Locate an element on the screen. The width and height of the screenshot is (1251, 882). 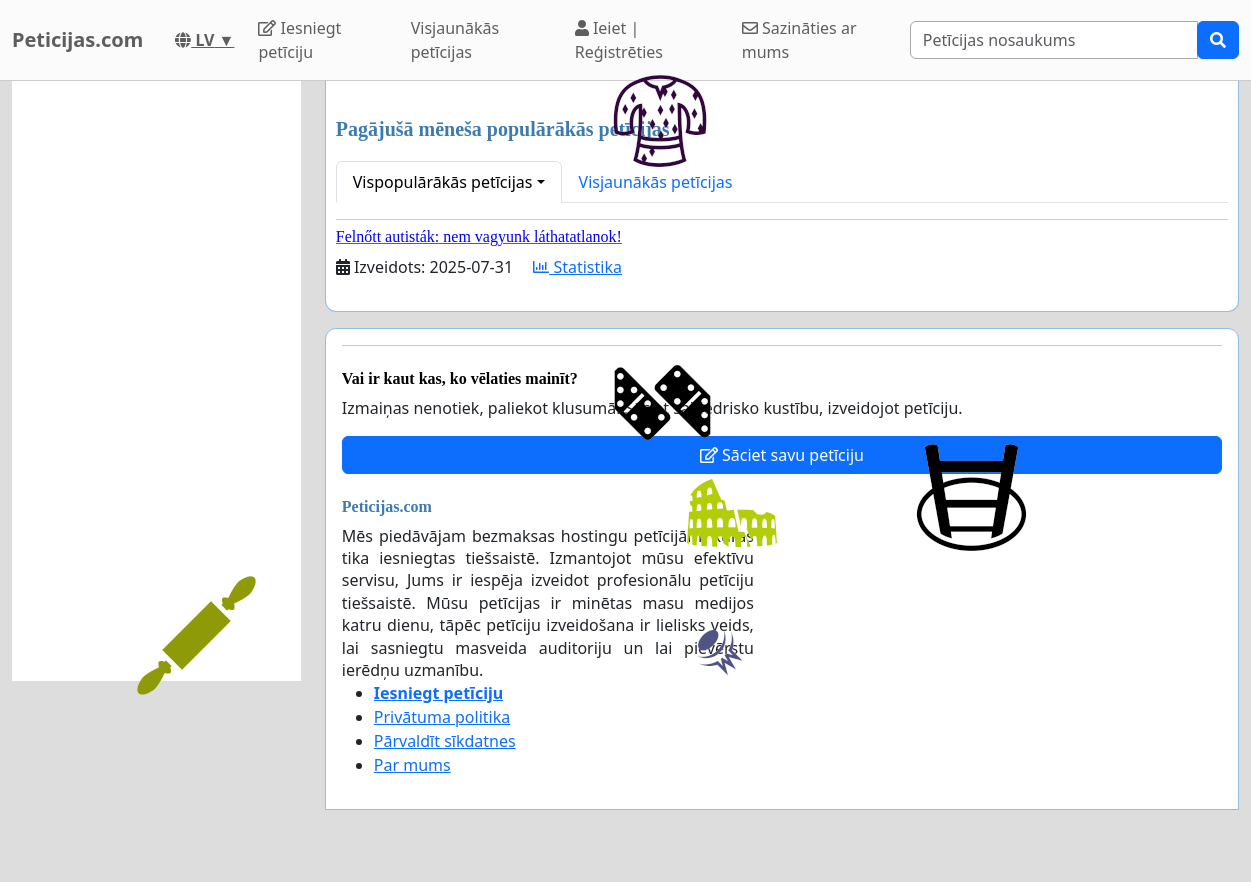
access underground level or basement area is located at coordinates (971, 496).